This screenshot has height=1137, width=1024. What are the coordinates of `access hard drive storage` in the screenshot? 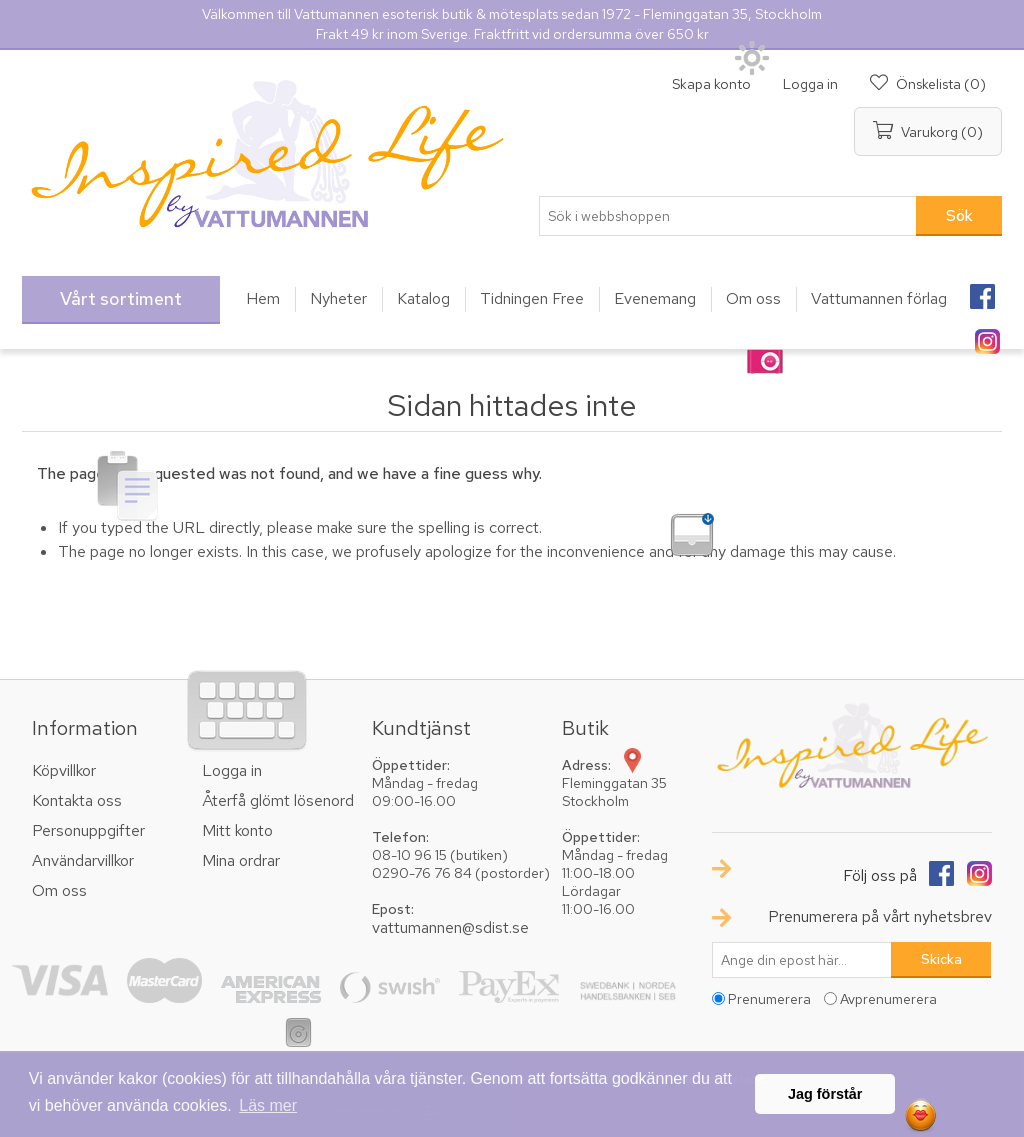 It's located at (298, 1032).